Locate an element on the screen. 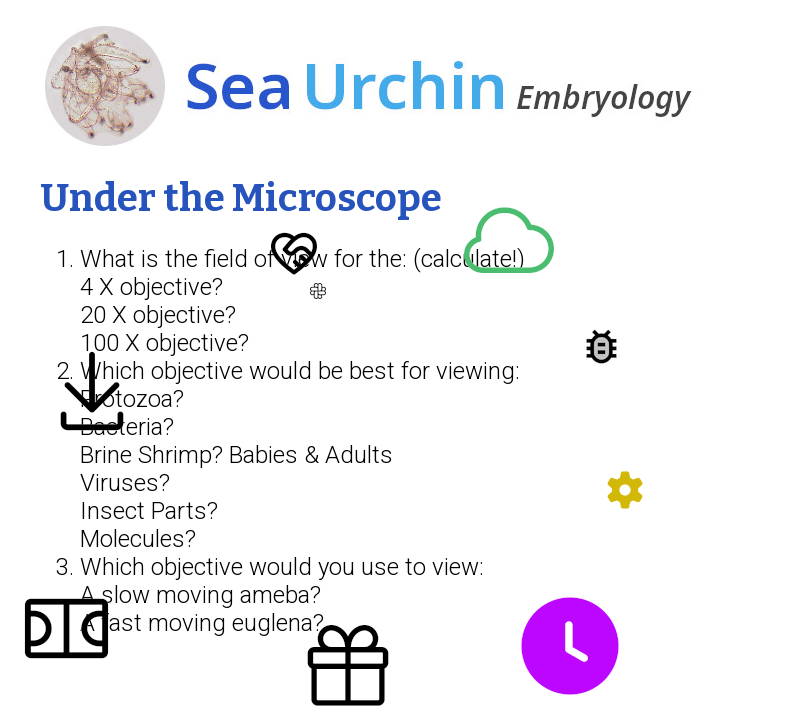 The image size is (803, 720). download a file or content is located at coordinates (92, 391).